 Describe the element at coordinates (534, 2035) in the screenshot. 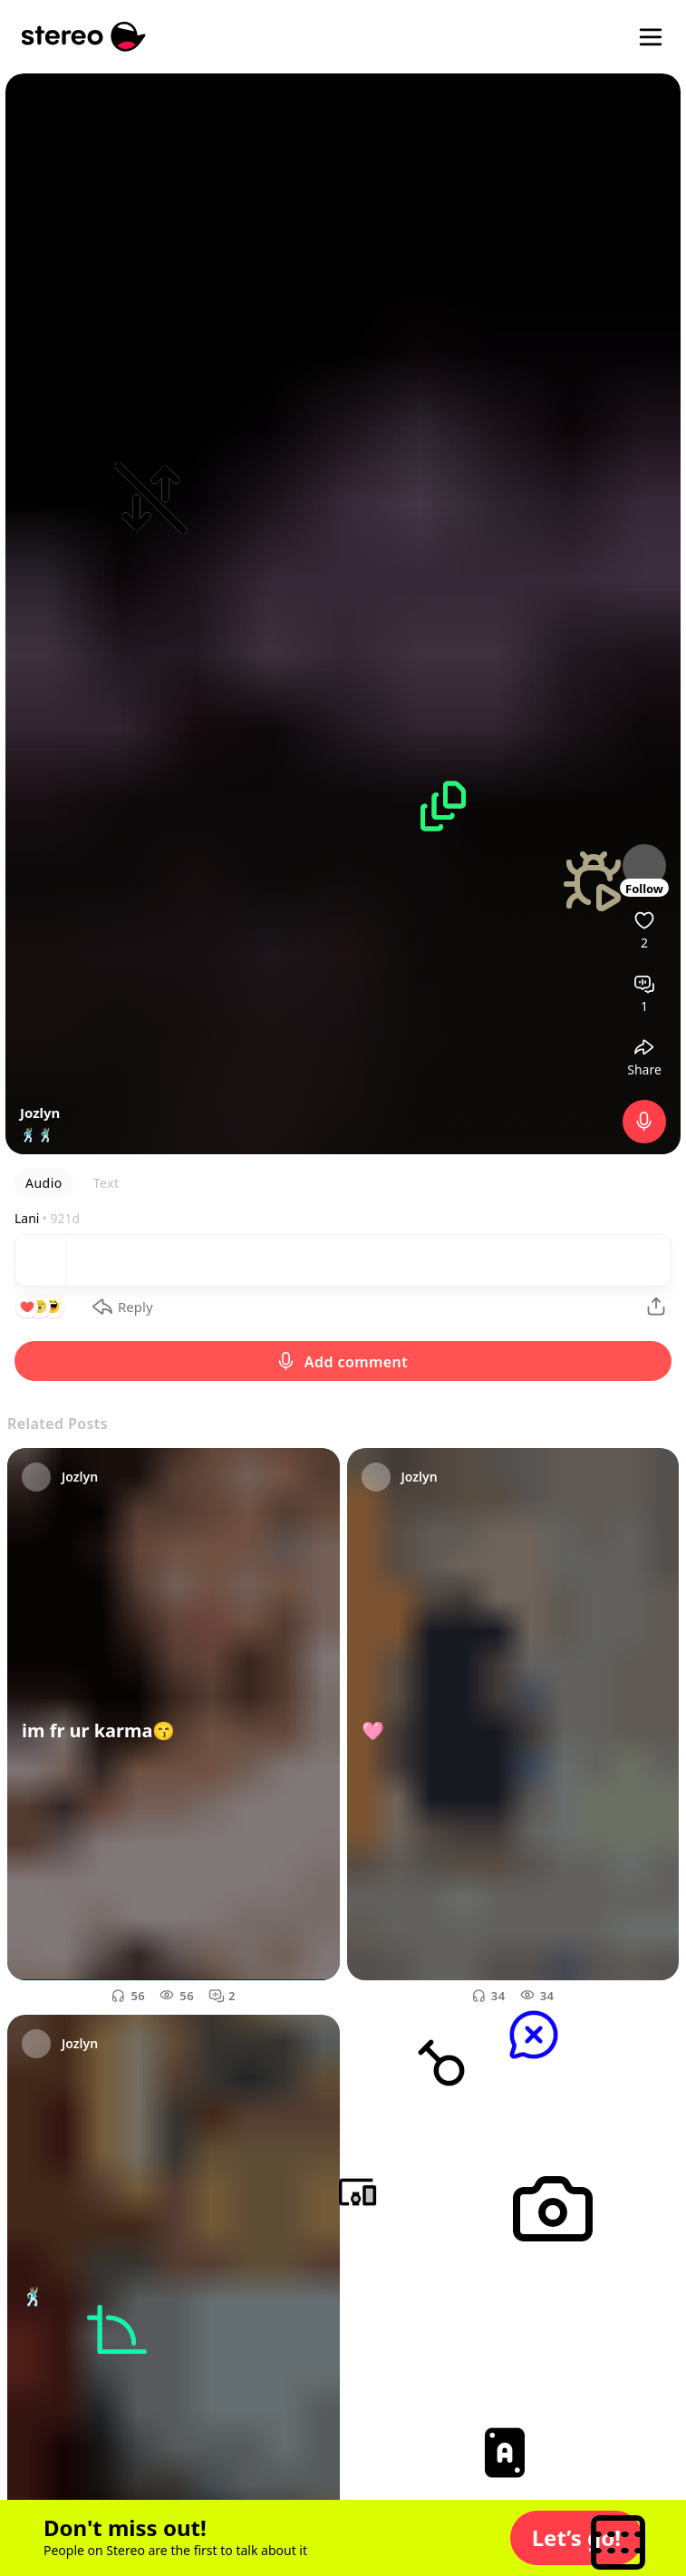

I see `delete a message or conversation` at that location.